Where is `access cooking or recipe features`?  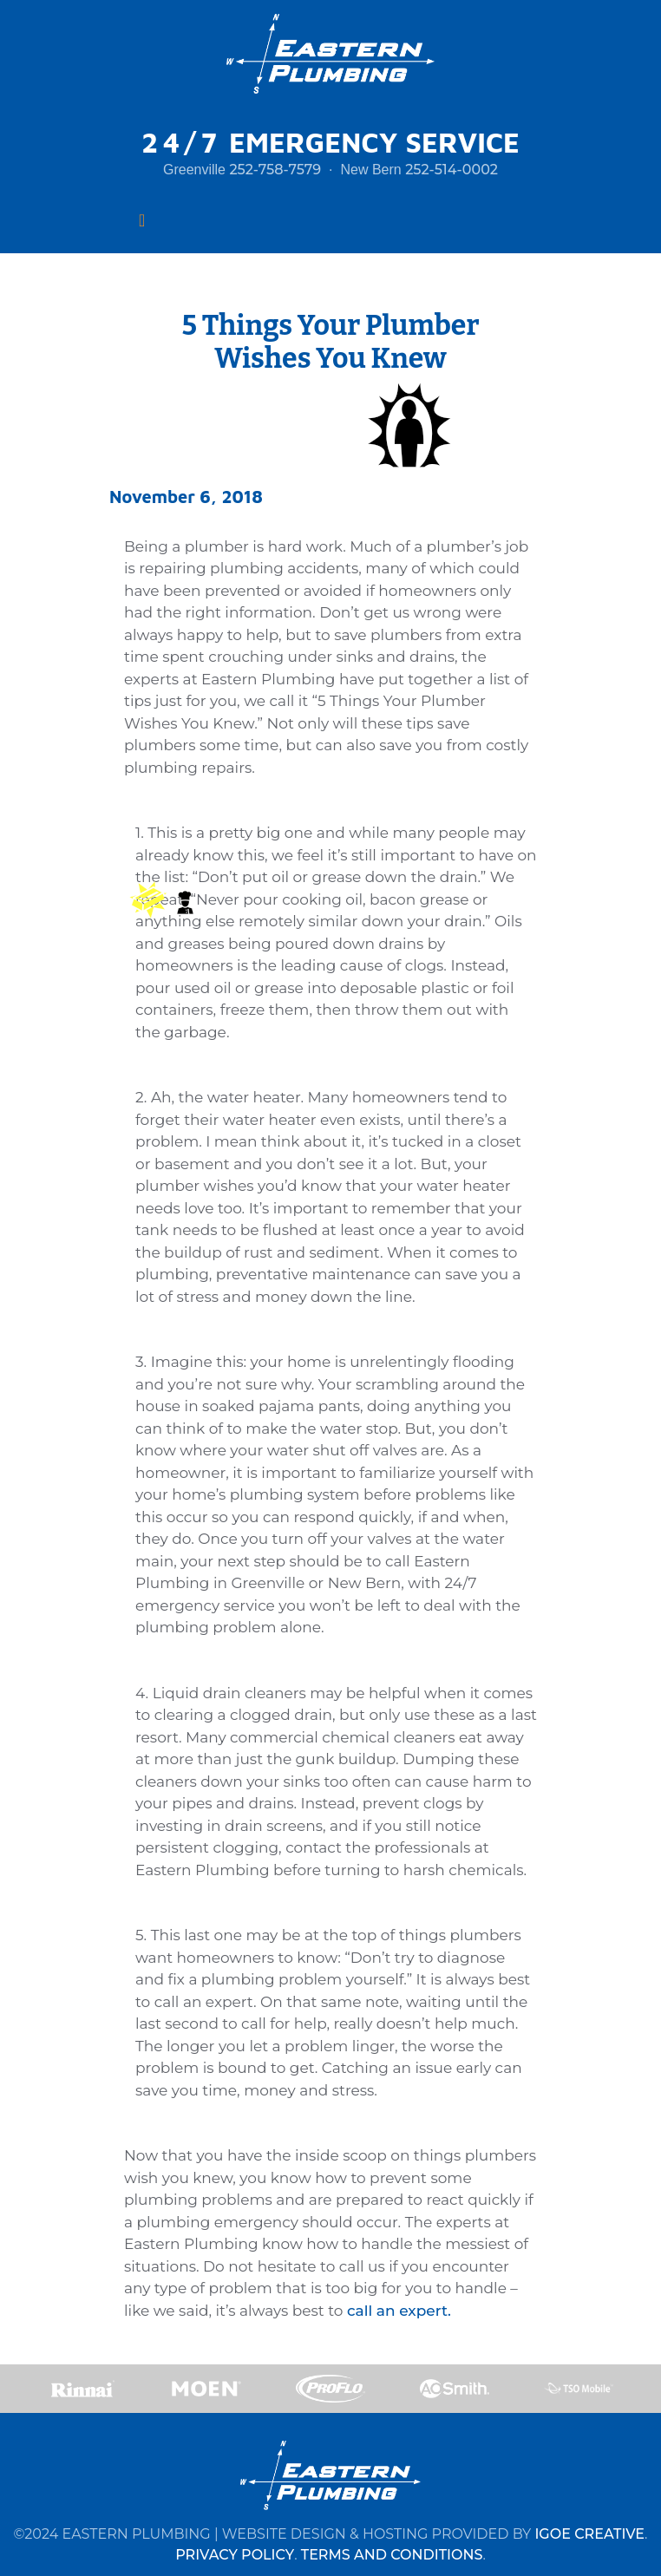
access cooking or recipe features is located at coordinates (185, 902).